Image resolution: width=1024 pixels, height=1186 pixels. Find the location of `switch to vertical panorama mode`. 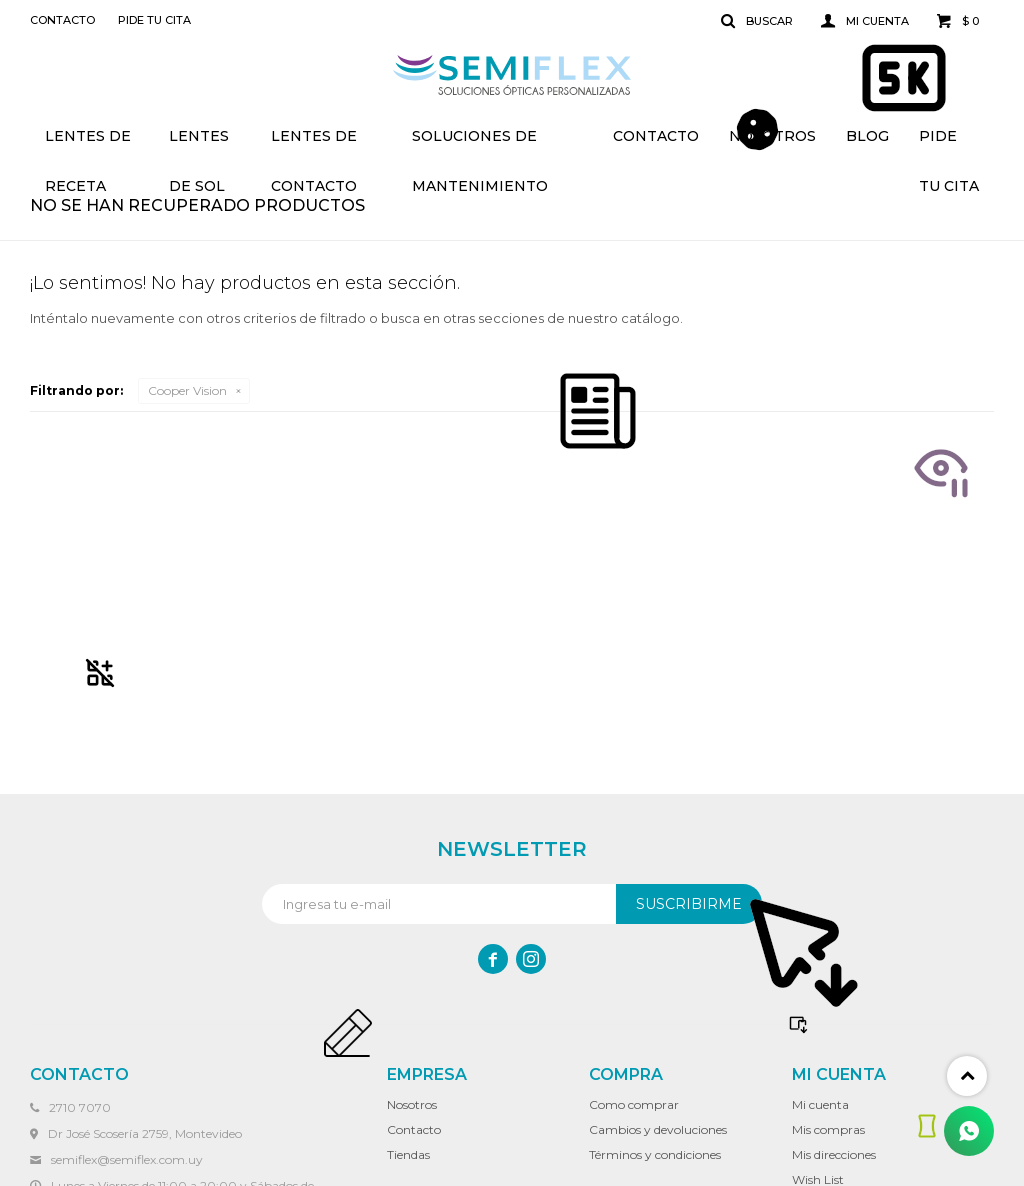

switch to vertical panorama mode is located at coordinates (927, 1126).